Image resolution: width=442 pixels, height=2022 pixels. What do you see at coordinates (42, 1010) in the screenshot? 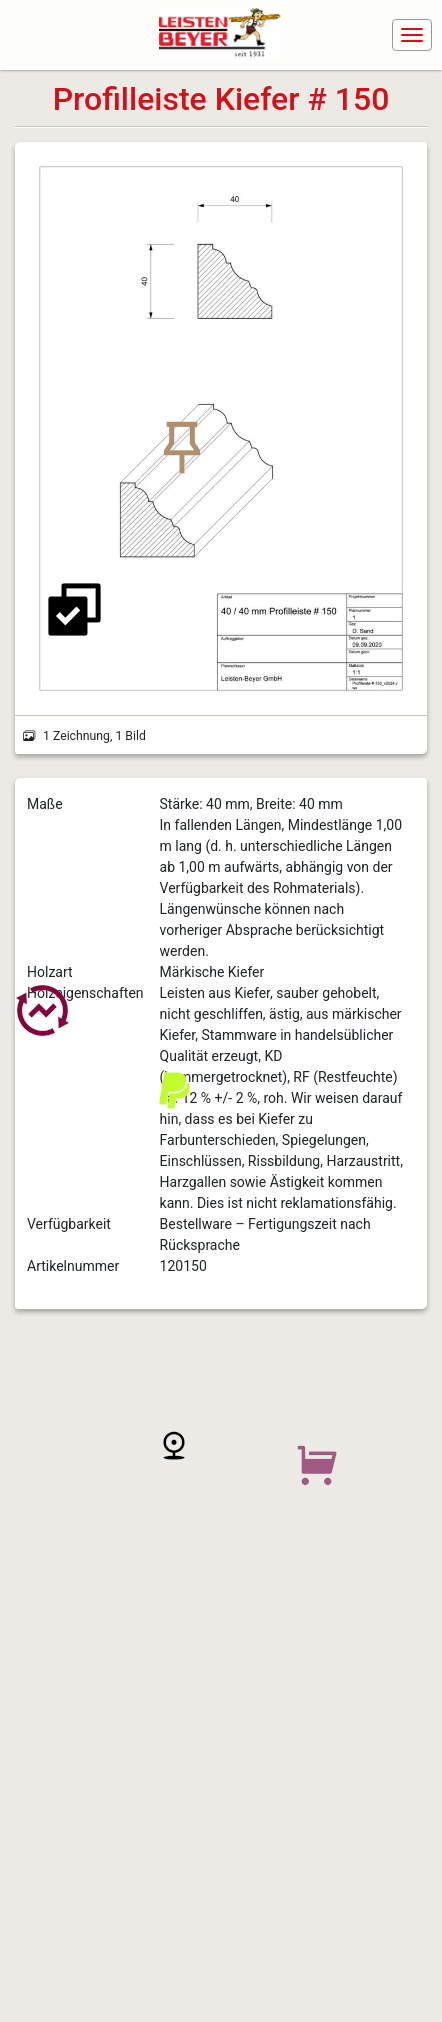
I see `exchange or transfer funds between accounts` at bounding box center [42, 1010].